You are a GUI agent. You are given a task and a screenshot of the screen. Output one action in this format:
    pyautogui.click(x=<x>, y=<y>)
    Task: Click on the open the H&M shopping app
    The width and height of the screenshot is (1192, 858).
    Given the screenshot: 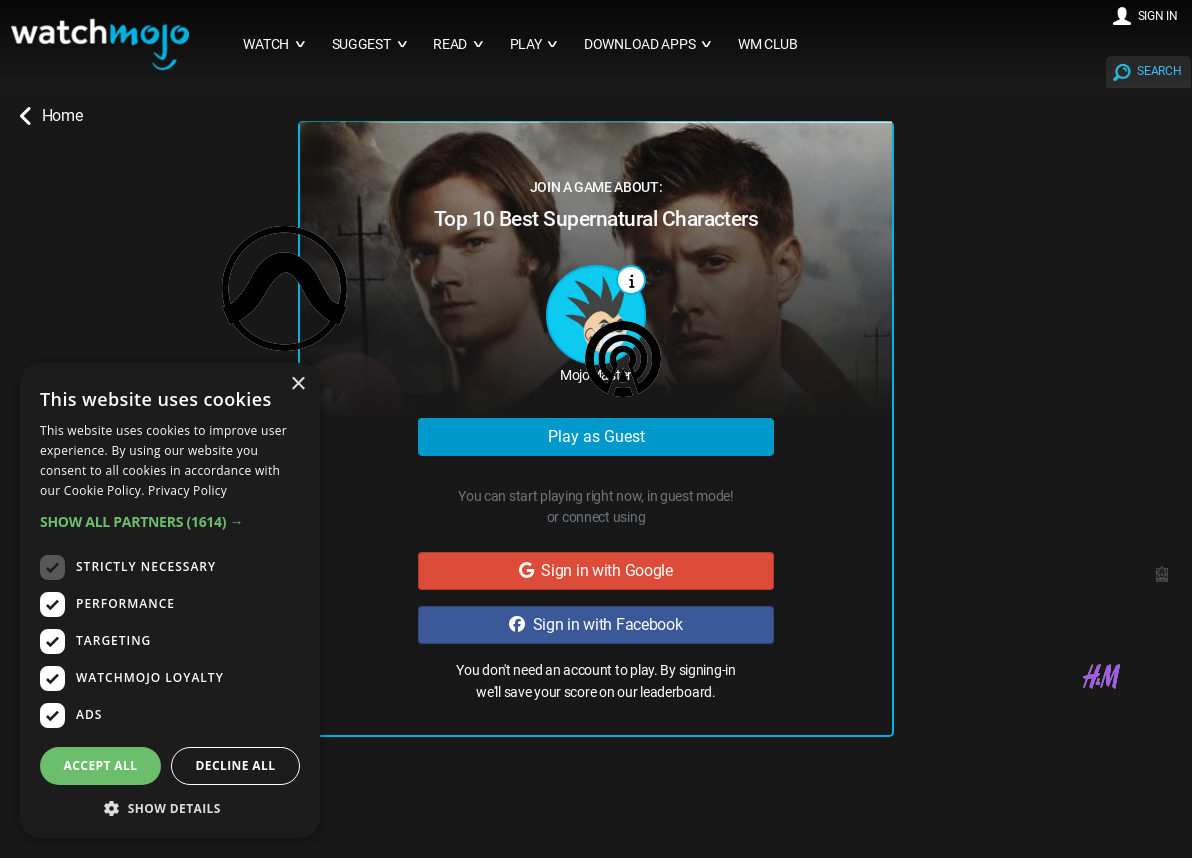 What is the action you would take?
    pyautogui.click(x=1101, y=676)
    